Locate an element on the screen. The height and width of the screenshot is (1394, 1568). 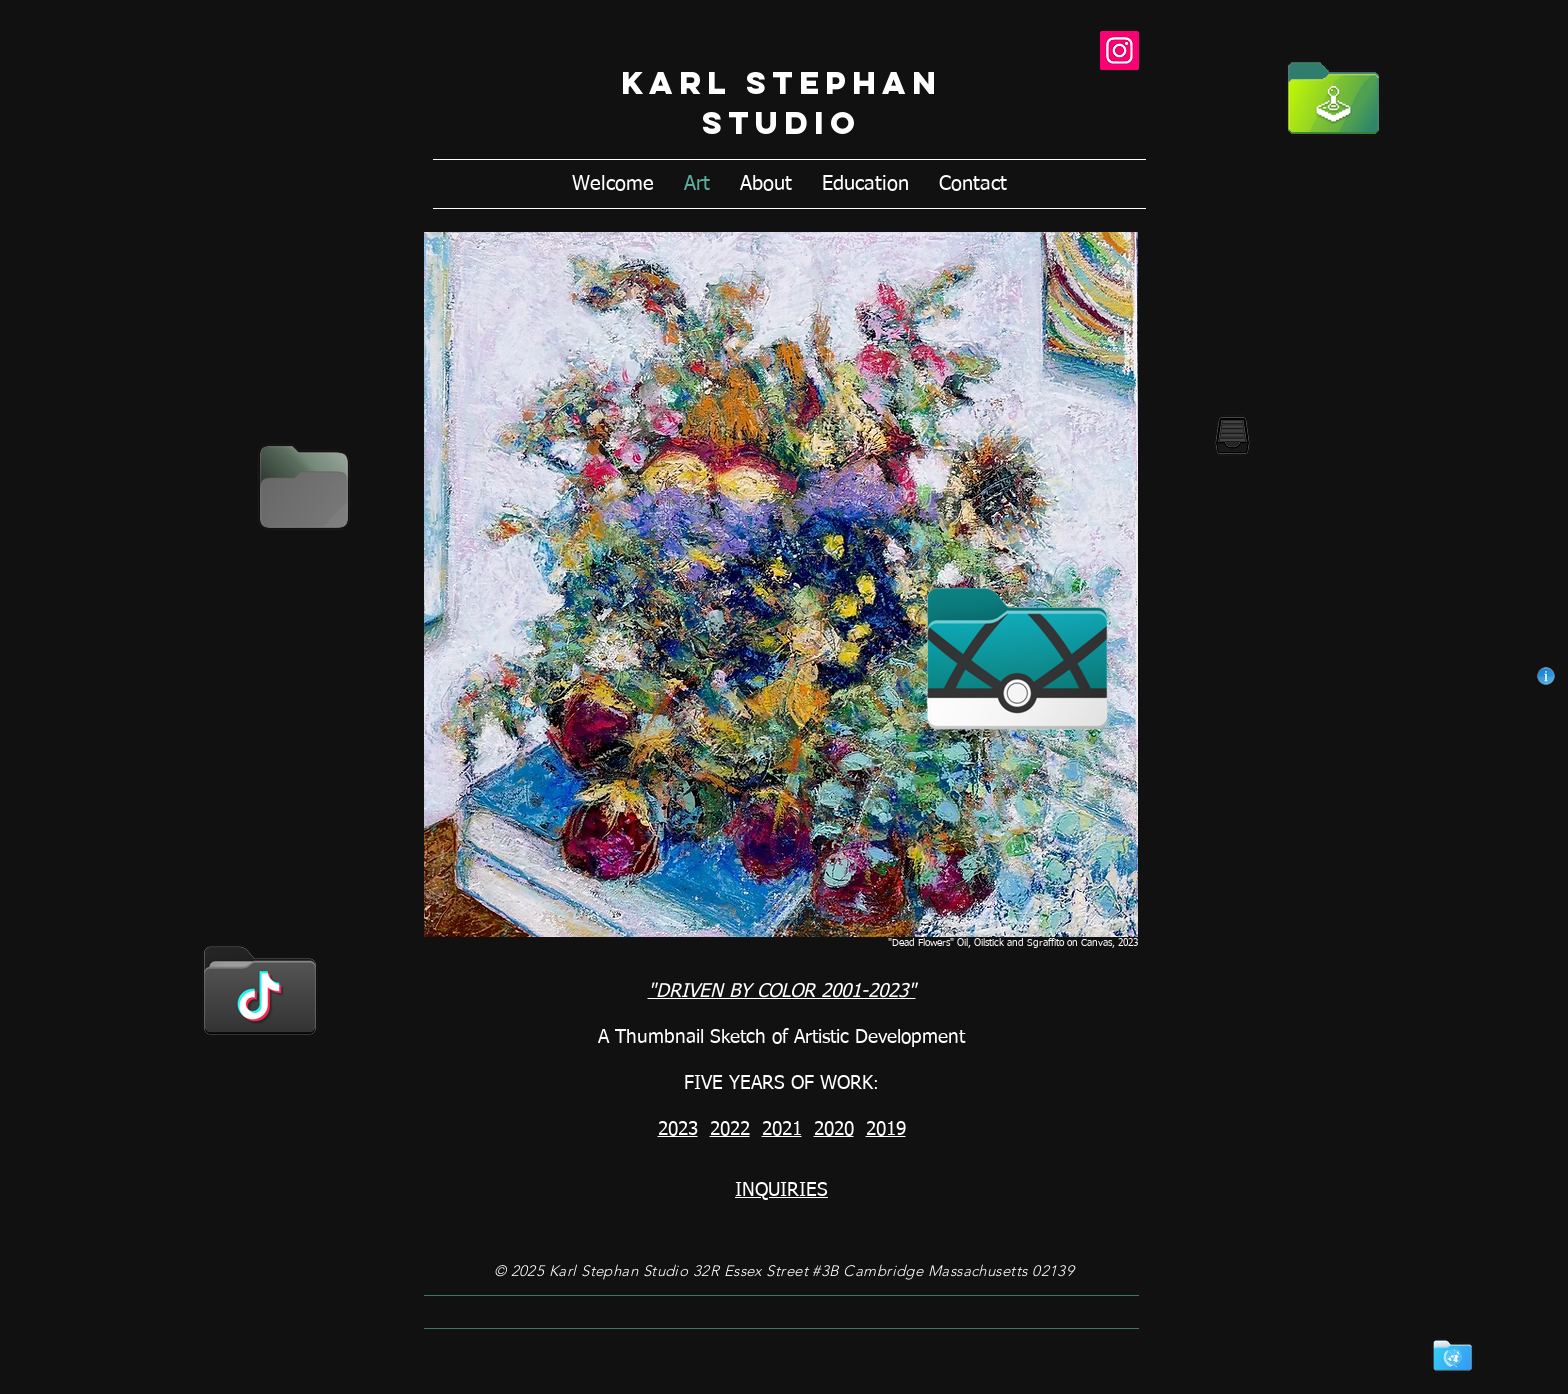
open language learning resources folder is located at coordinates (1452, 1356).